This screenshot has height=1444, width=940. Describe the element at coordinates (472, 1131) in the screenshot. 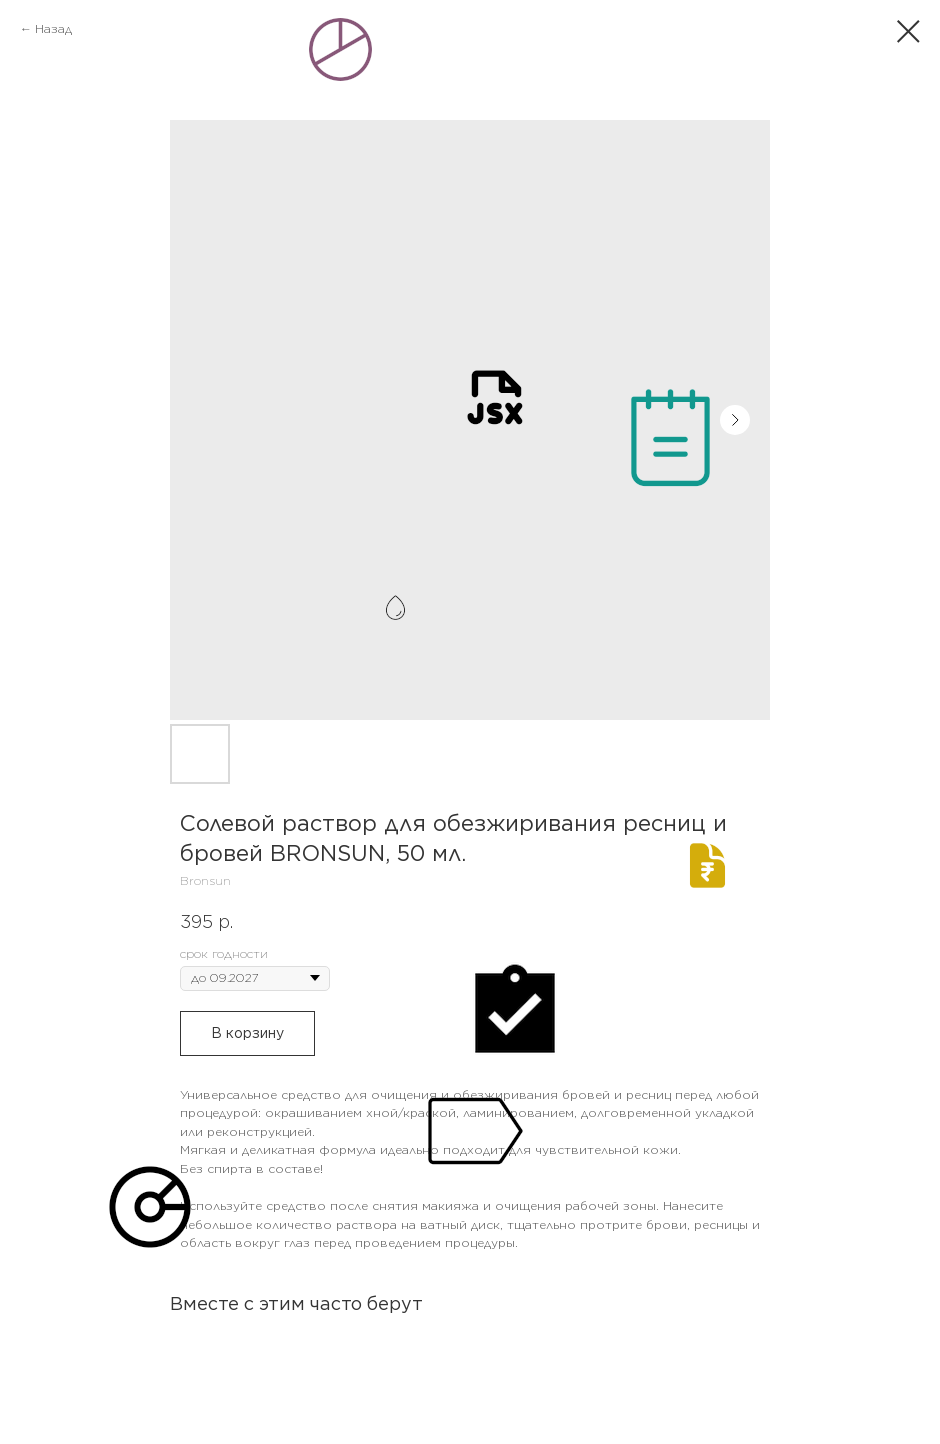

I see `add a tag or label to an item` at that location.